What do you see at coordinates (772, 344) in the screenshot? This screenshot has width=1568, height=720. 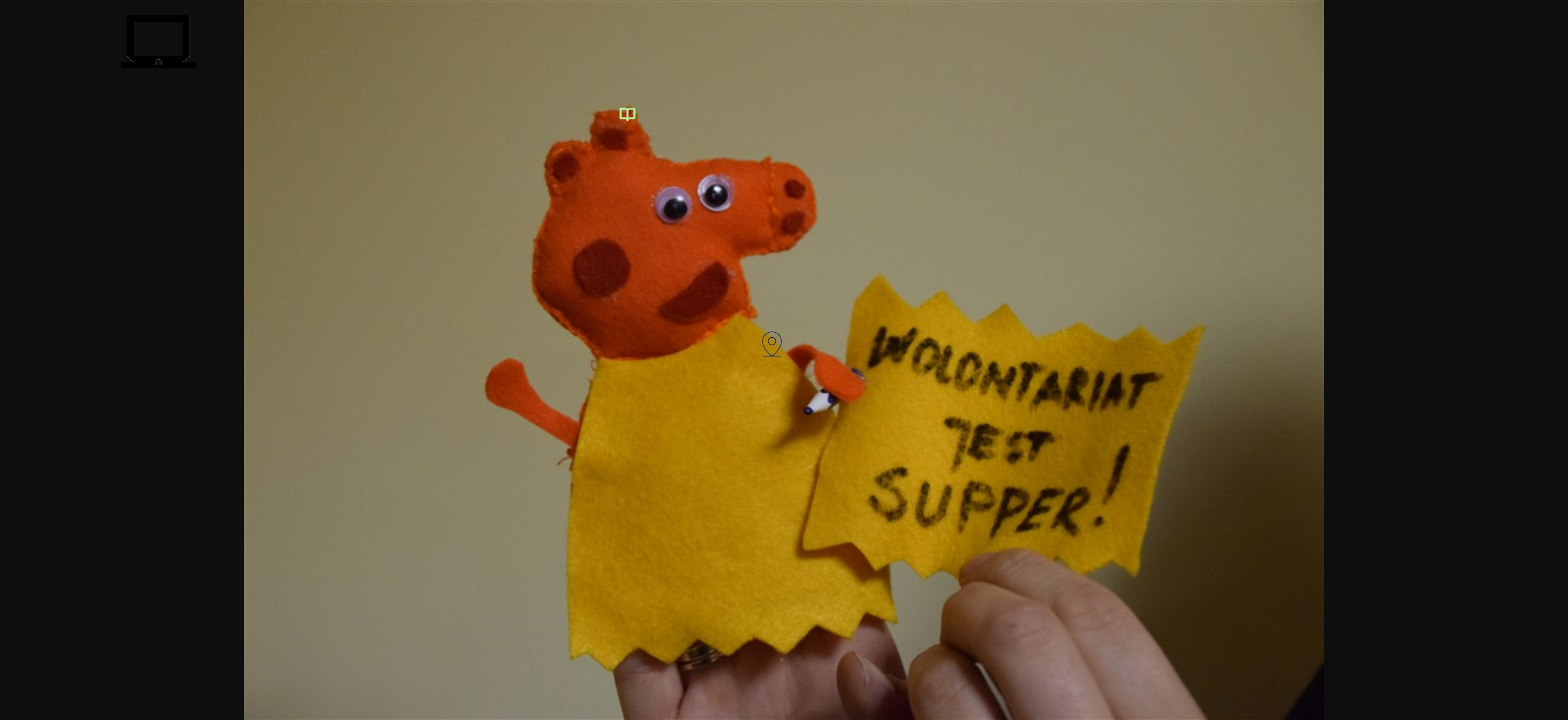 I see `view location on map` at bounding box center [772, 344].